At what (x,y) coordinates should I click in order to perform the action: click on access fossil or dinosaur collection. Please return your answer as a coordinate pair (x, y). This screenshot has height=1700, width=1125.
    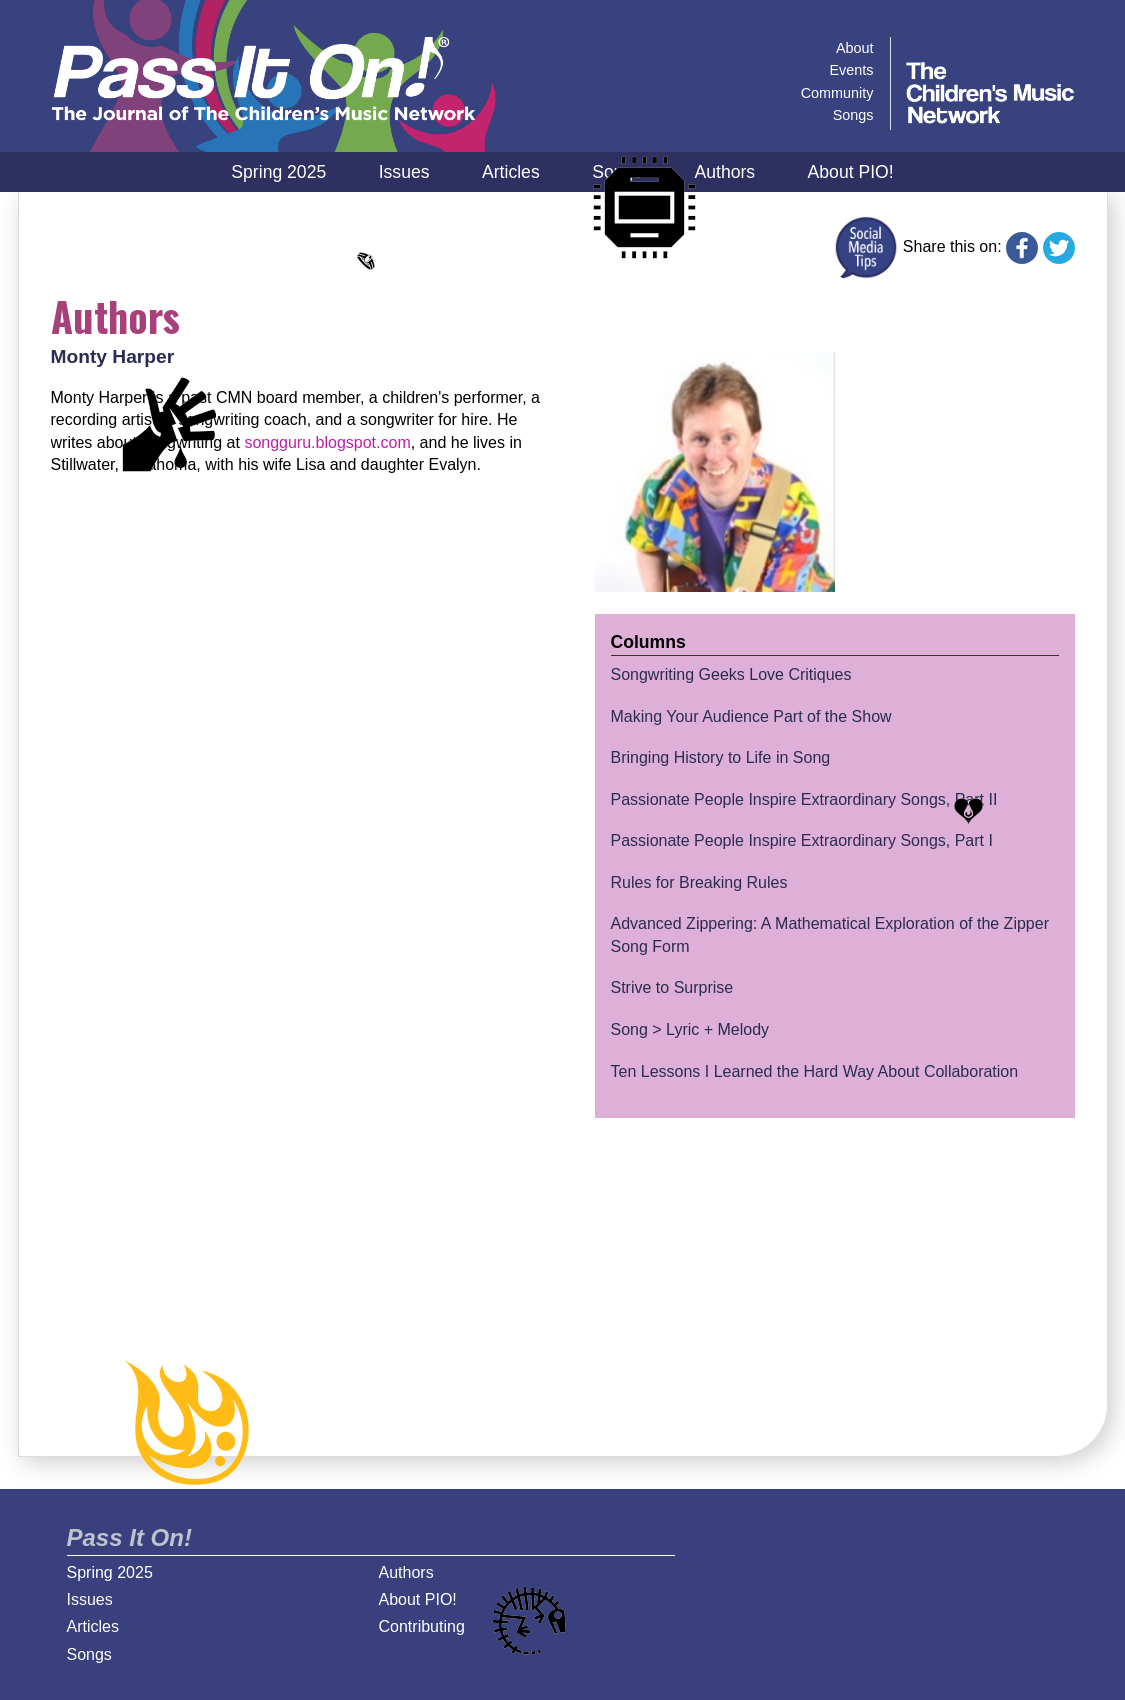
    Looking at the image, I should click on (529, 1621).